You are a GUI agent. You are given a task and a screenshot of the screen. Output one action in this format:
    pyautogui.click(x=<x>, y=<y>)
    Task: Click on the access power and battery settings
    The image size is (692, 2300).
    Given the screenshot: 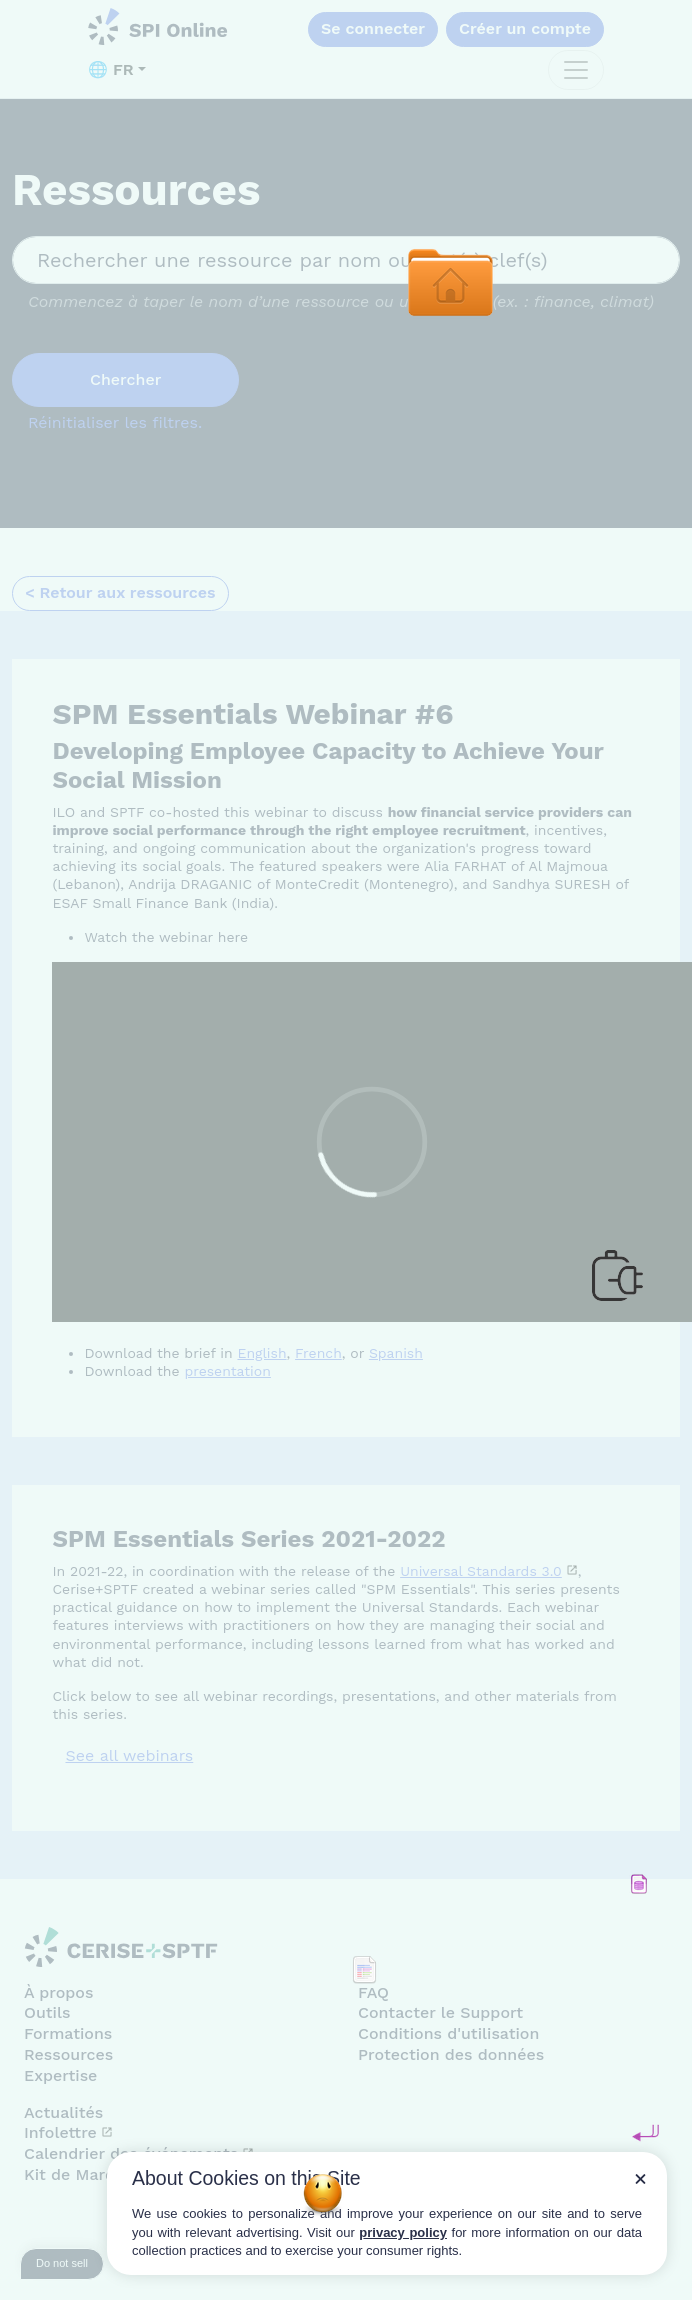 What is the action you would take?
    pyautogui.click(x=617, y=1275)
    